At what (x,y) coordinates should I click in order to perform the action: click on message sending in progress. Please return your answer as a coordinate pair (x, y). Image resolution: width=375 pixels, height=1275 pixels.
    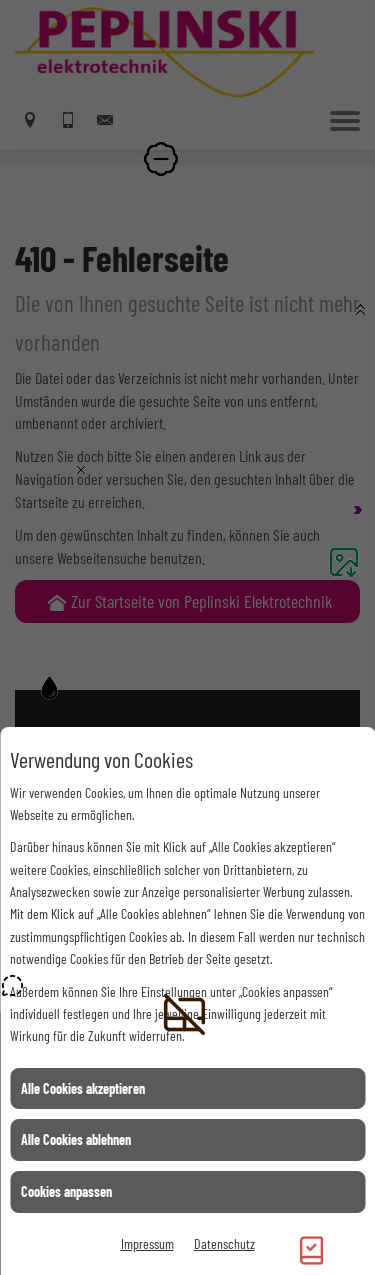
    Looking at the image, I should click on (12, 985).